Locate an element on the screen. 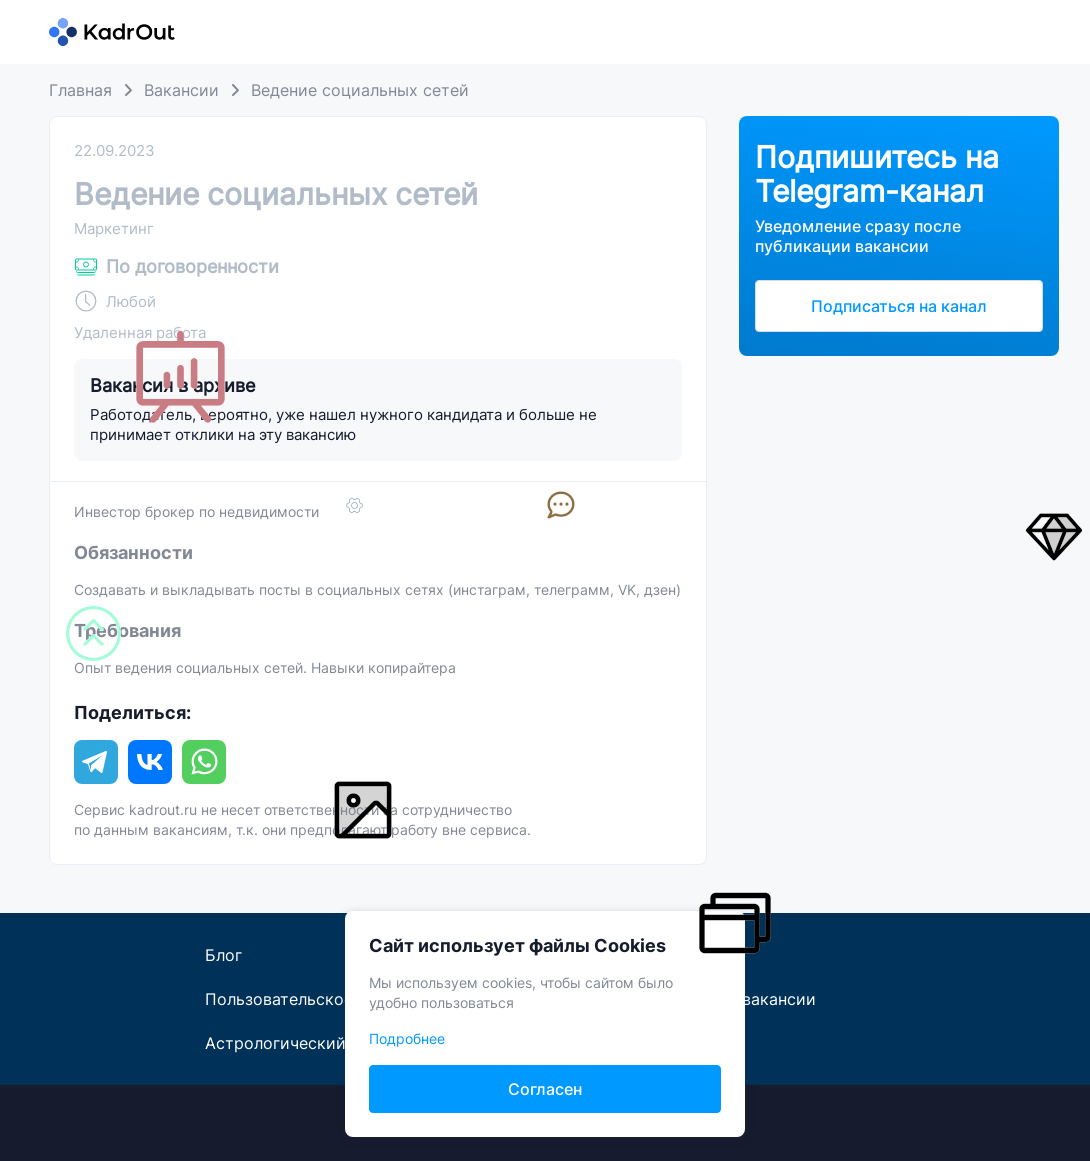 Image resolution: width=1090 pixels, height=1161 pixels. view presentation with charts is located at coordinates (180, 378).